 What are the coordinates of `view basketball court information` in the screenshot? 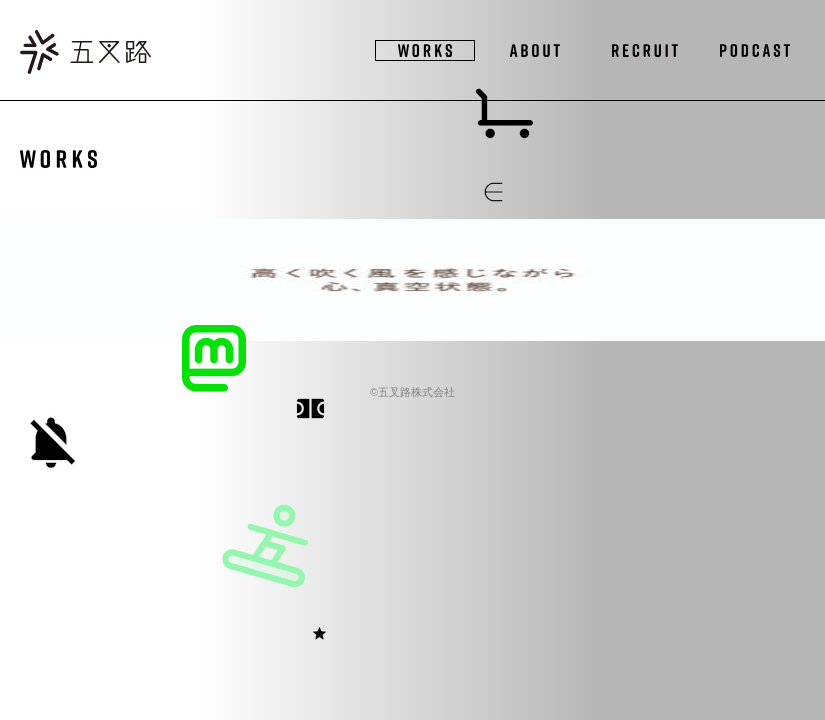 It's located at (310, 408).